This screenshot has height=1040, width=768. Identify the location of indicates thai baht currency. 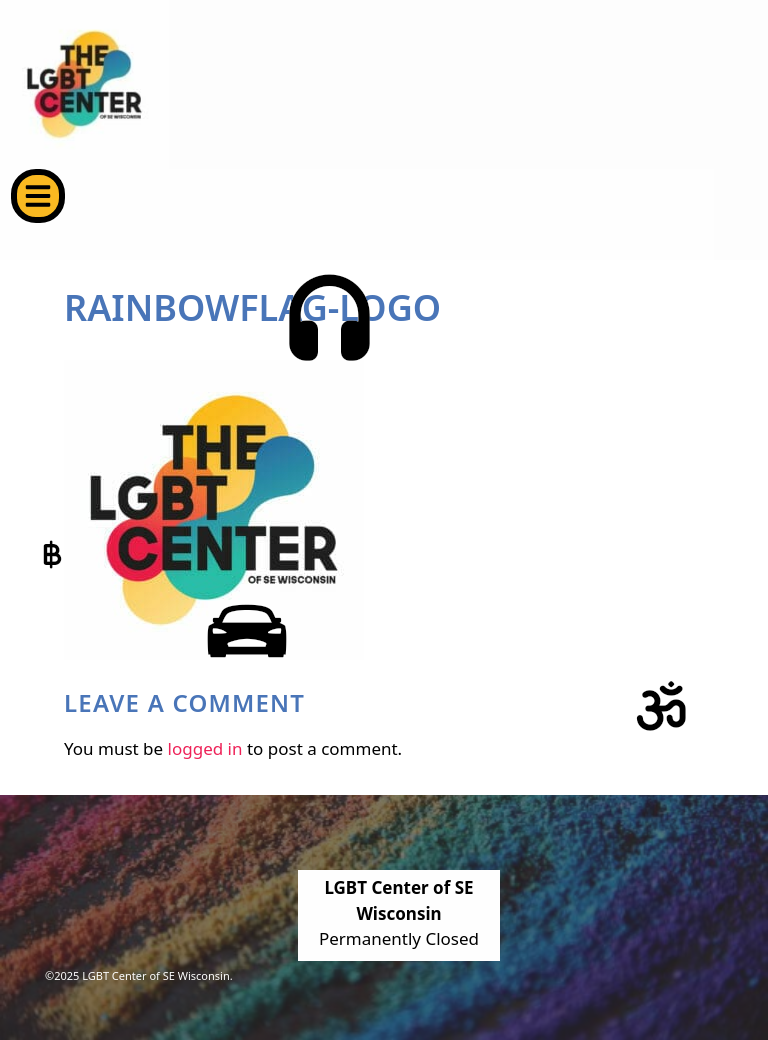
(52, 554).